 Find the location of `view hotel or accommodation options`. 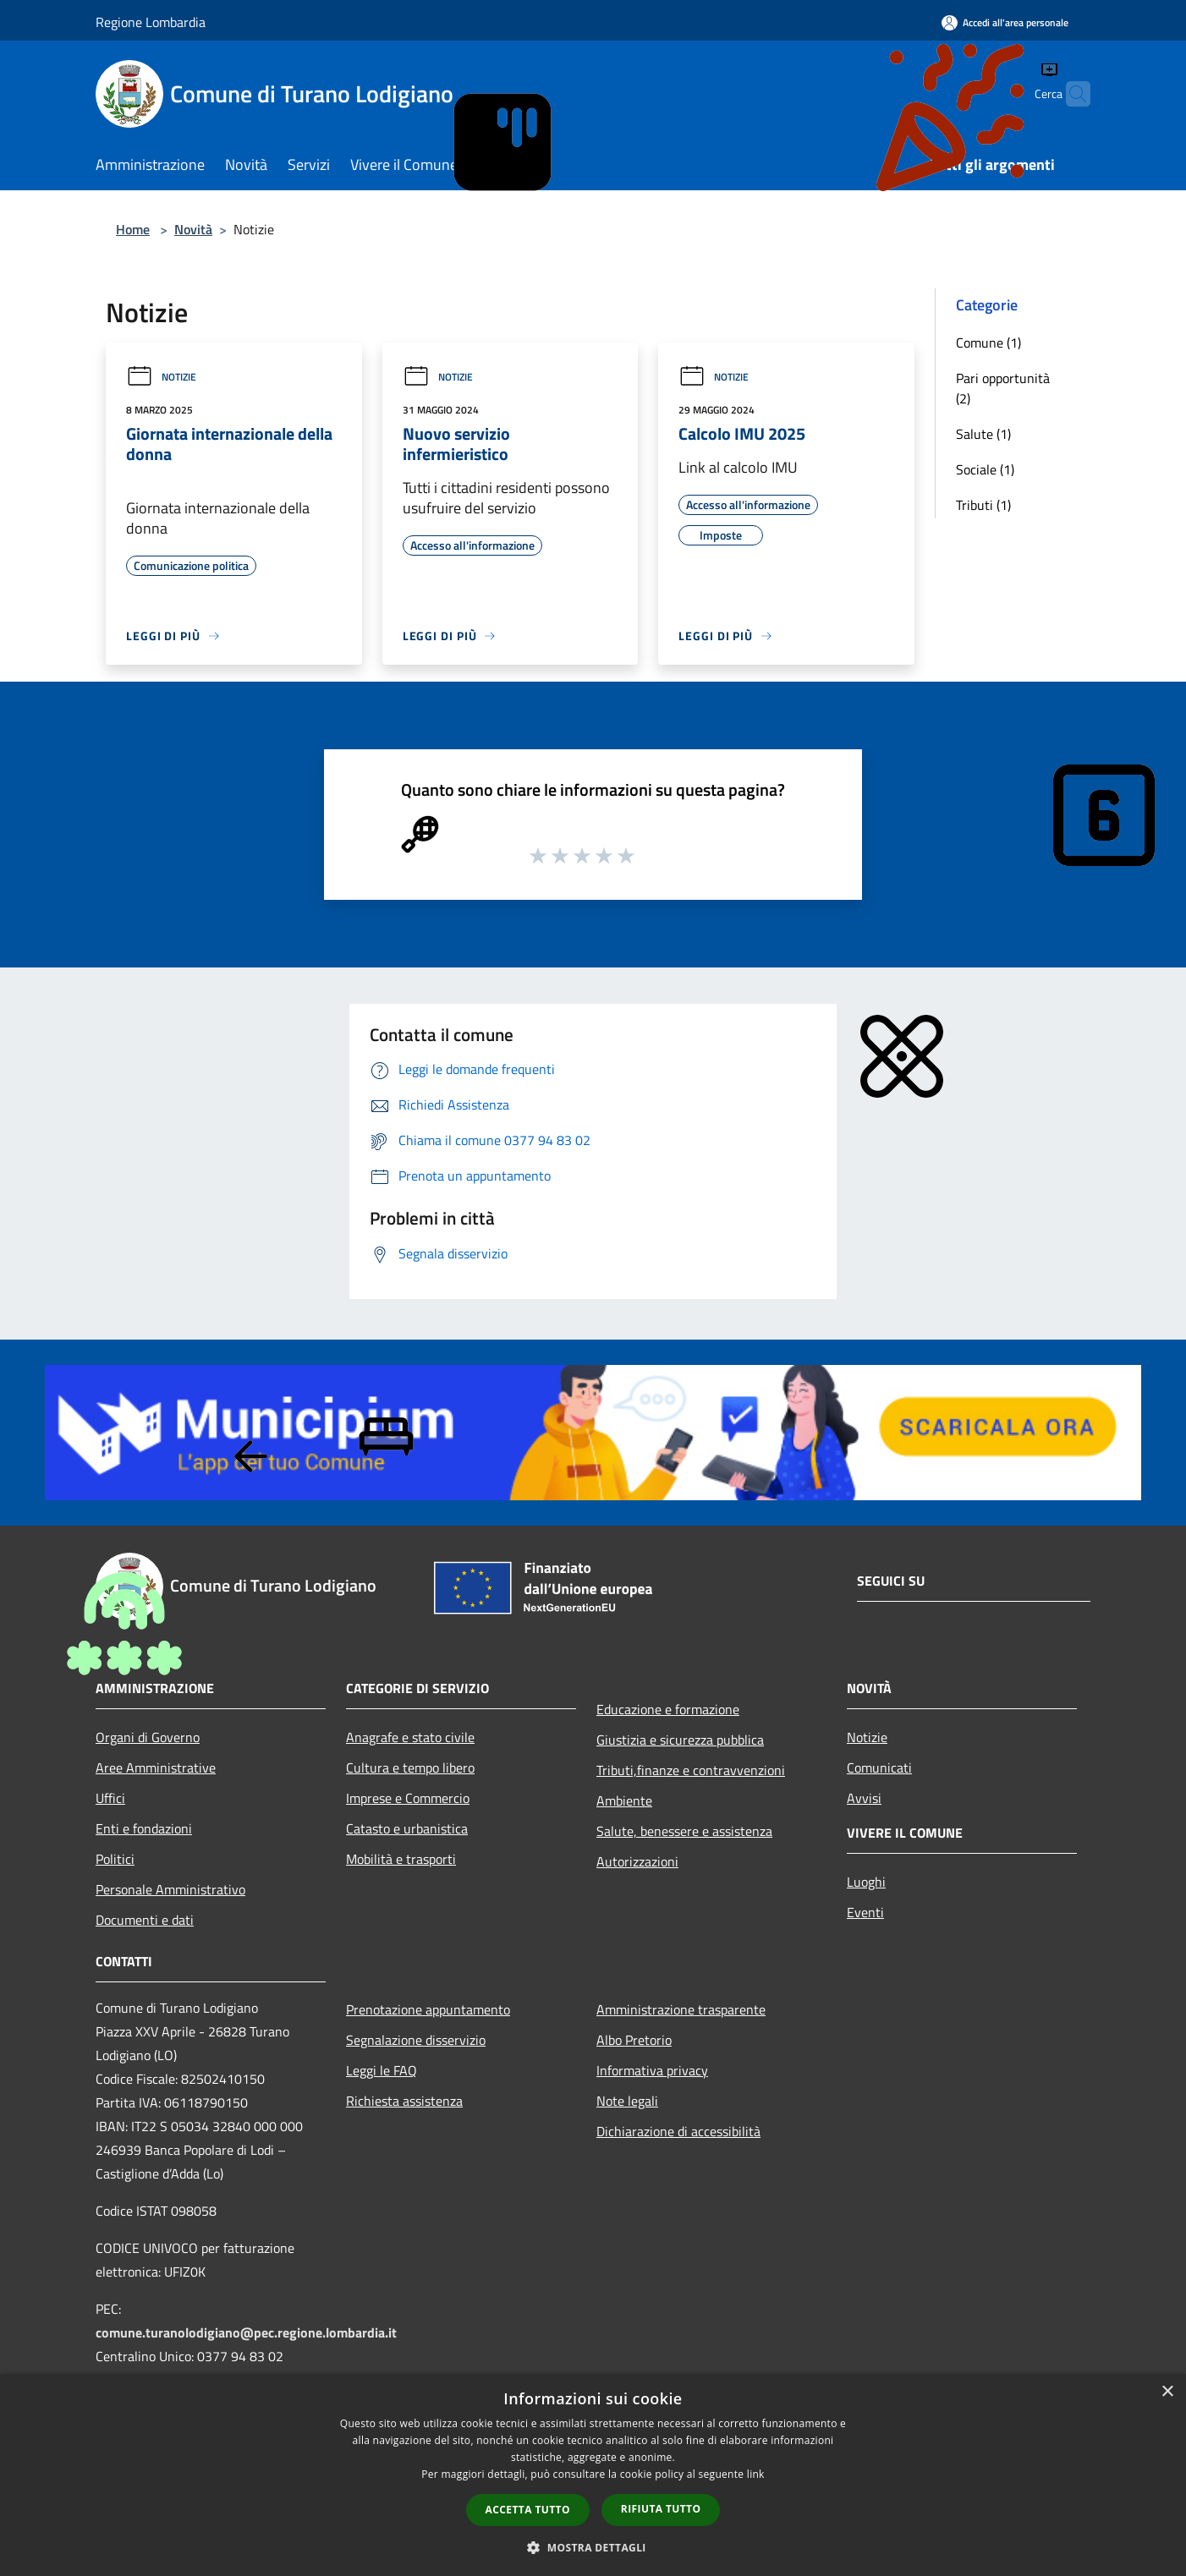

view hotel or accommodation options is located at coordinates (386, 1436).